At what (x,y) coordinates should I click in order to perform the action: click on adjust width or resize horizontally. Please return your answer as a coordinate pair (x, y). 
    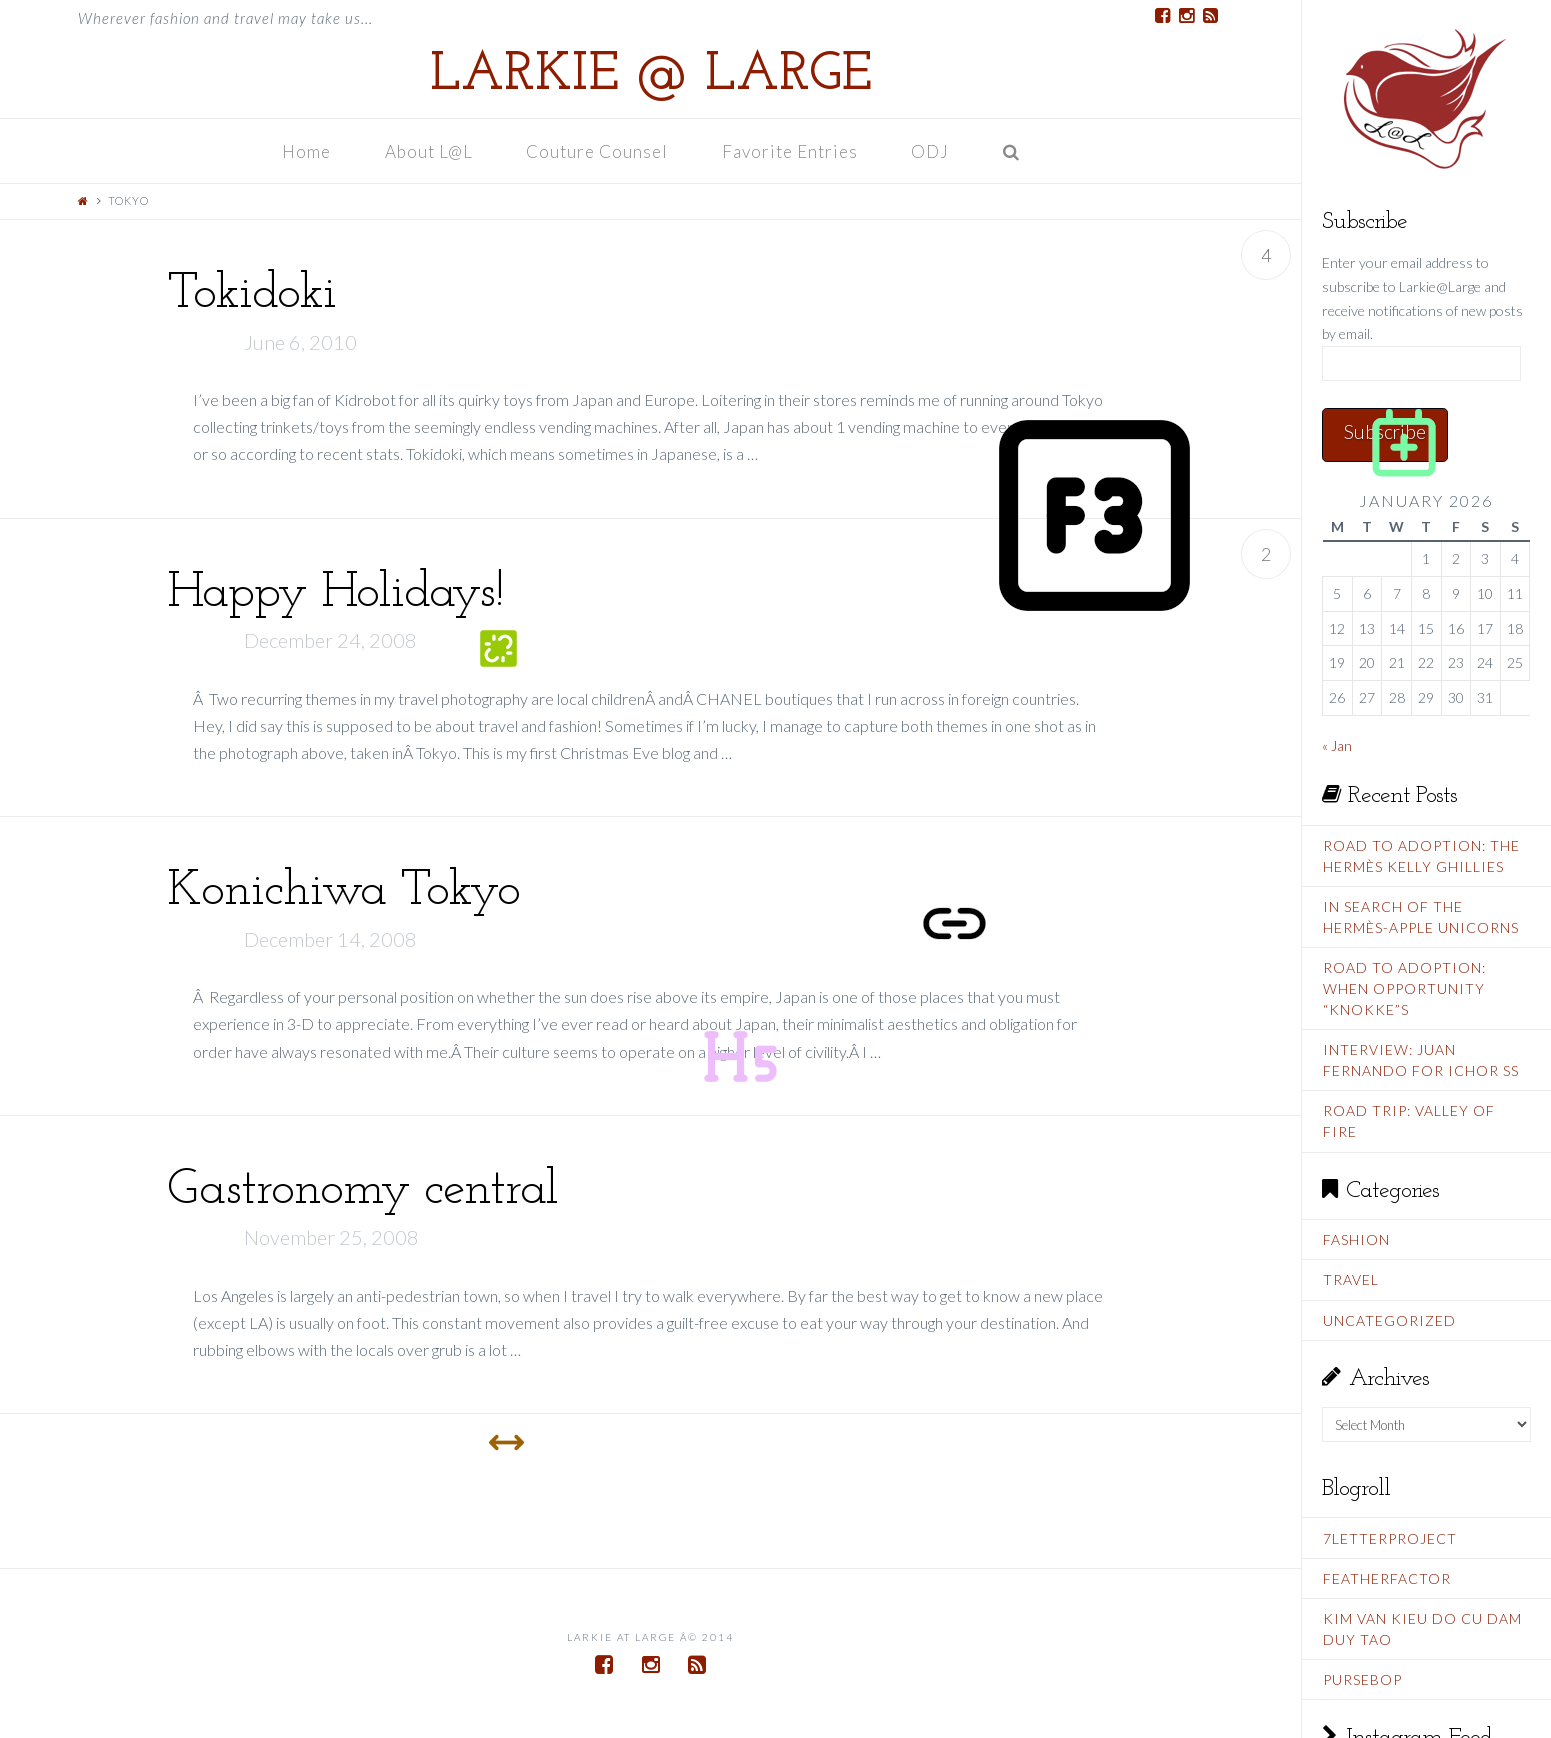
    Looking at the image, I should click on (506, 1442).